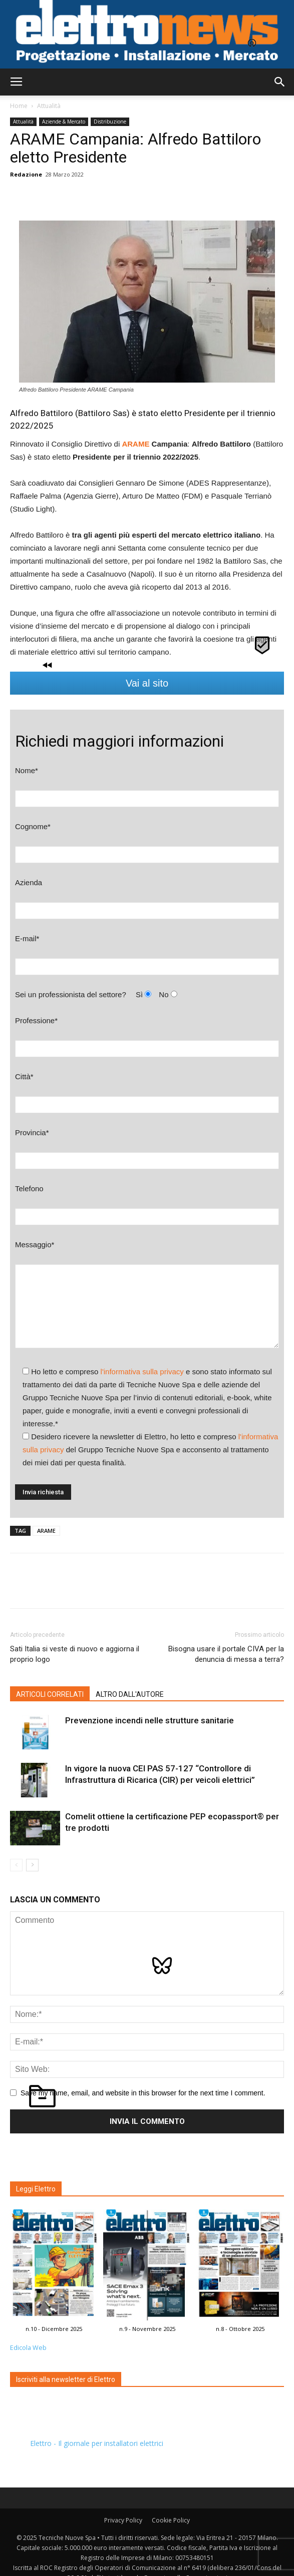  What do you see at coordinates (162, 1965) in the screenshot?
I see `open the Bluesky app` at bounding box center [162, 1965].